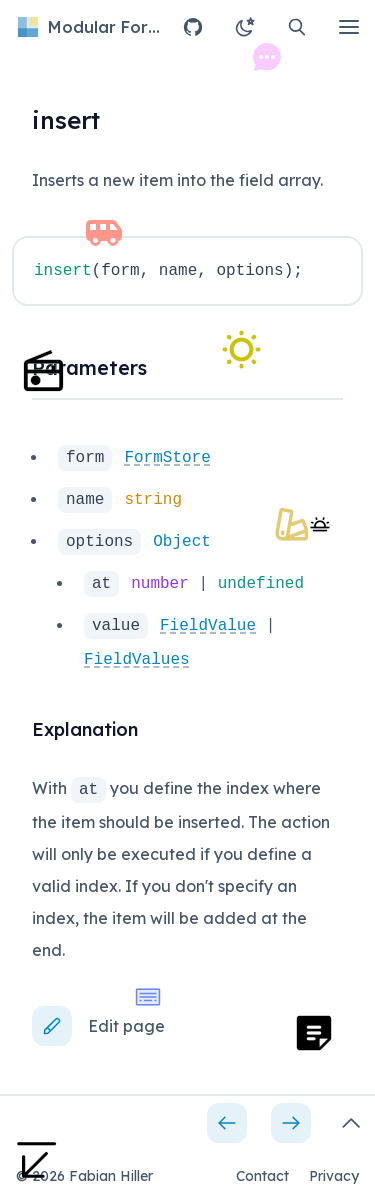 Image resolution: width=375 pixels, height=1202 pixels. Describe the element at coordinates (43, 371) in the screenshot. I see `access radio or audio streaming` at that location.